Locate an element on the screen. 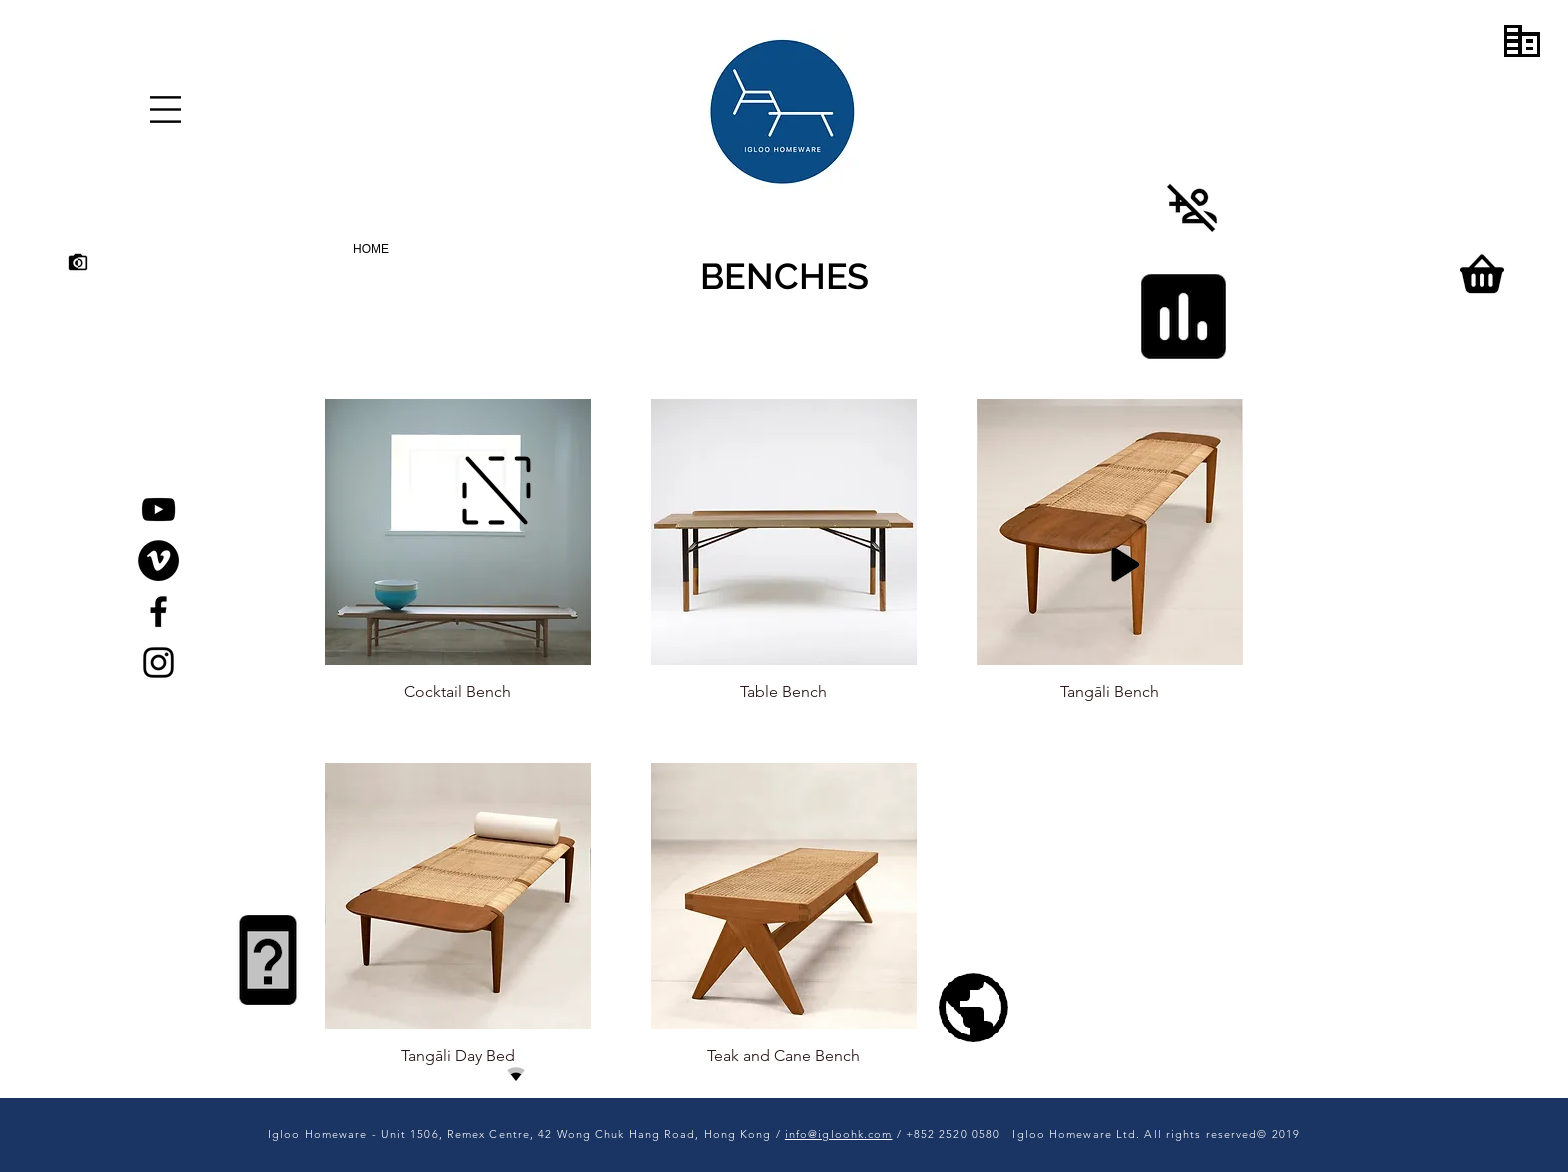  play media content is located at coordinates (1122, 564).